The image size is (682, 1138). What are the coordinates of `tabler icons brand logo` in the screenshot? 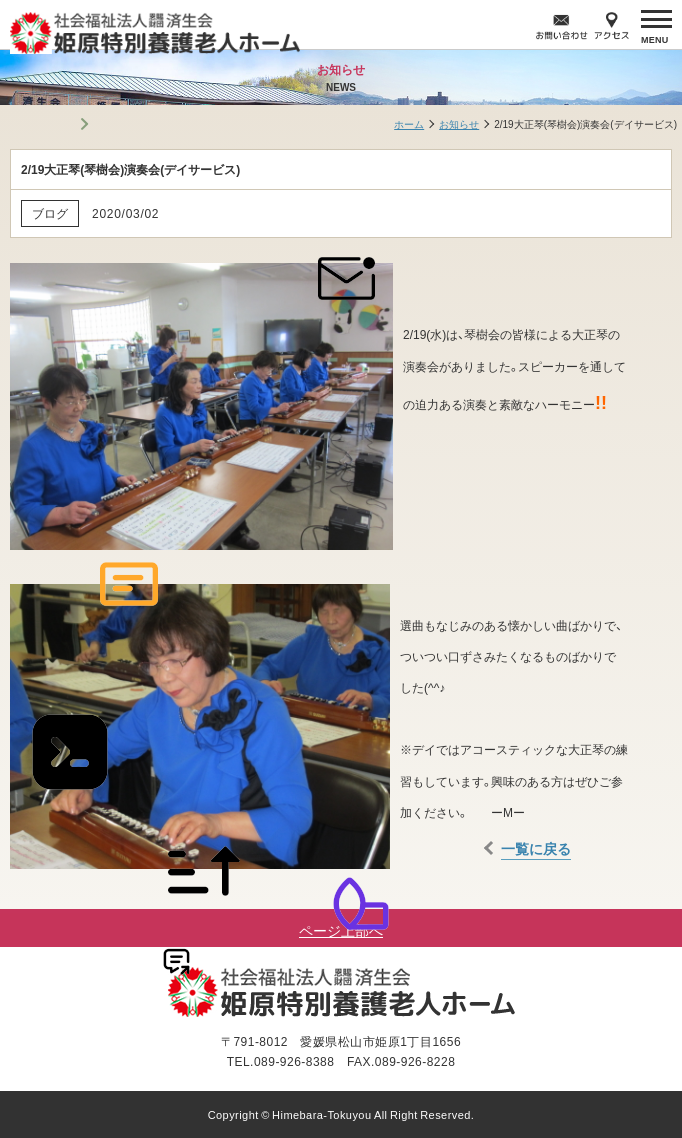 It's located at (70, 752).